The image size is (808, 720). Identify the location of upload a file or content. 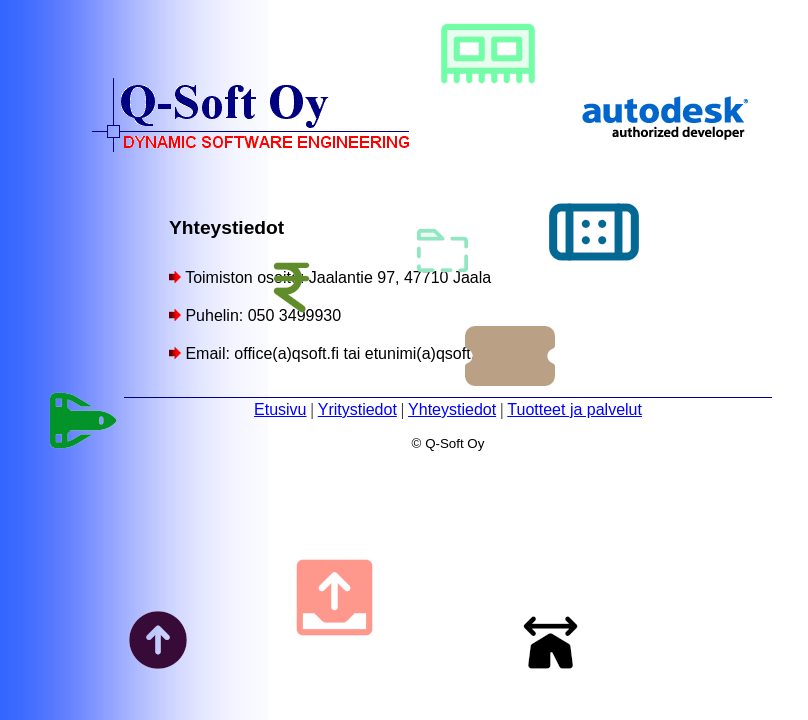
(158, 640).